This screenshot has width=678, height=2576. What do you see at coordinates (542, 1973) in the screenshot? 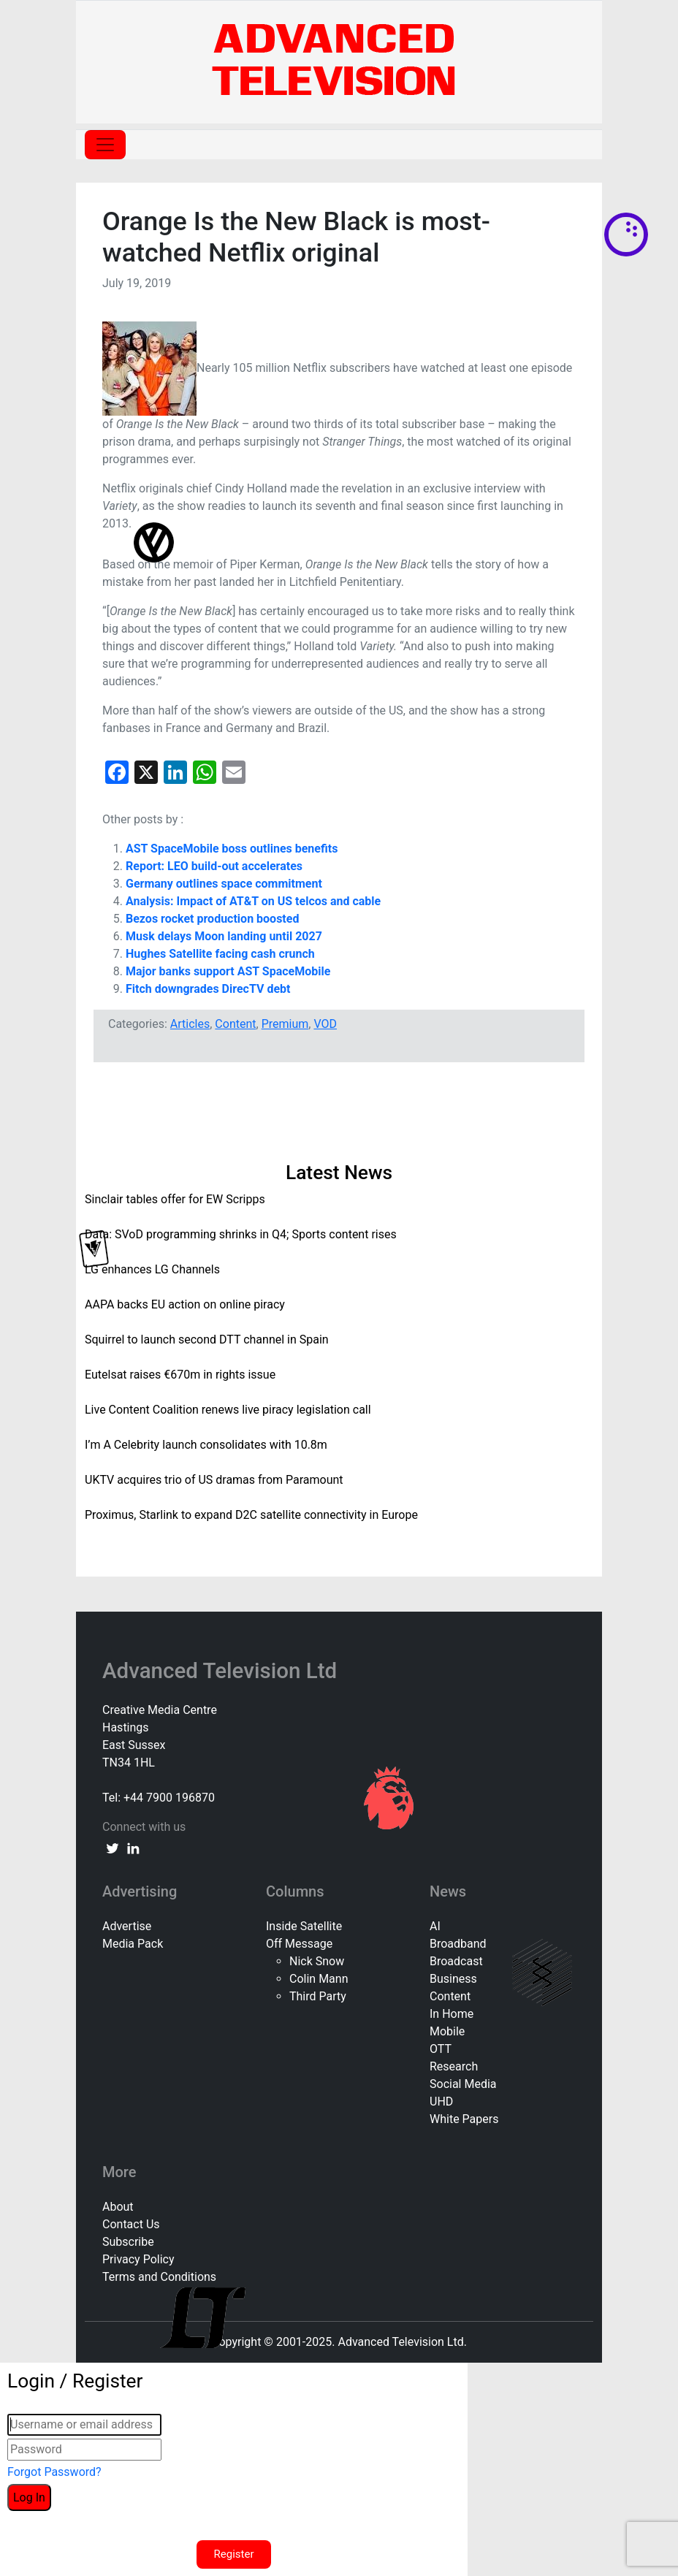
I see `parity substrate blockchain framework logo` at bounding box center [542, 1973].